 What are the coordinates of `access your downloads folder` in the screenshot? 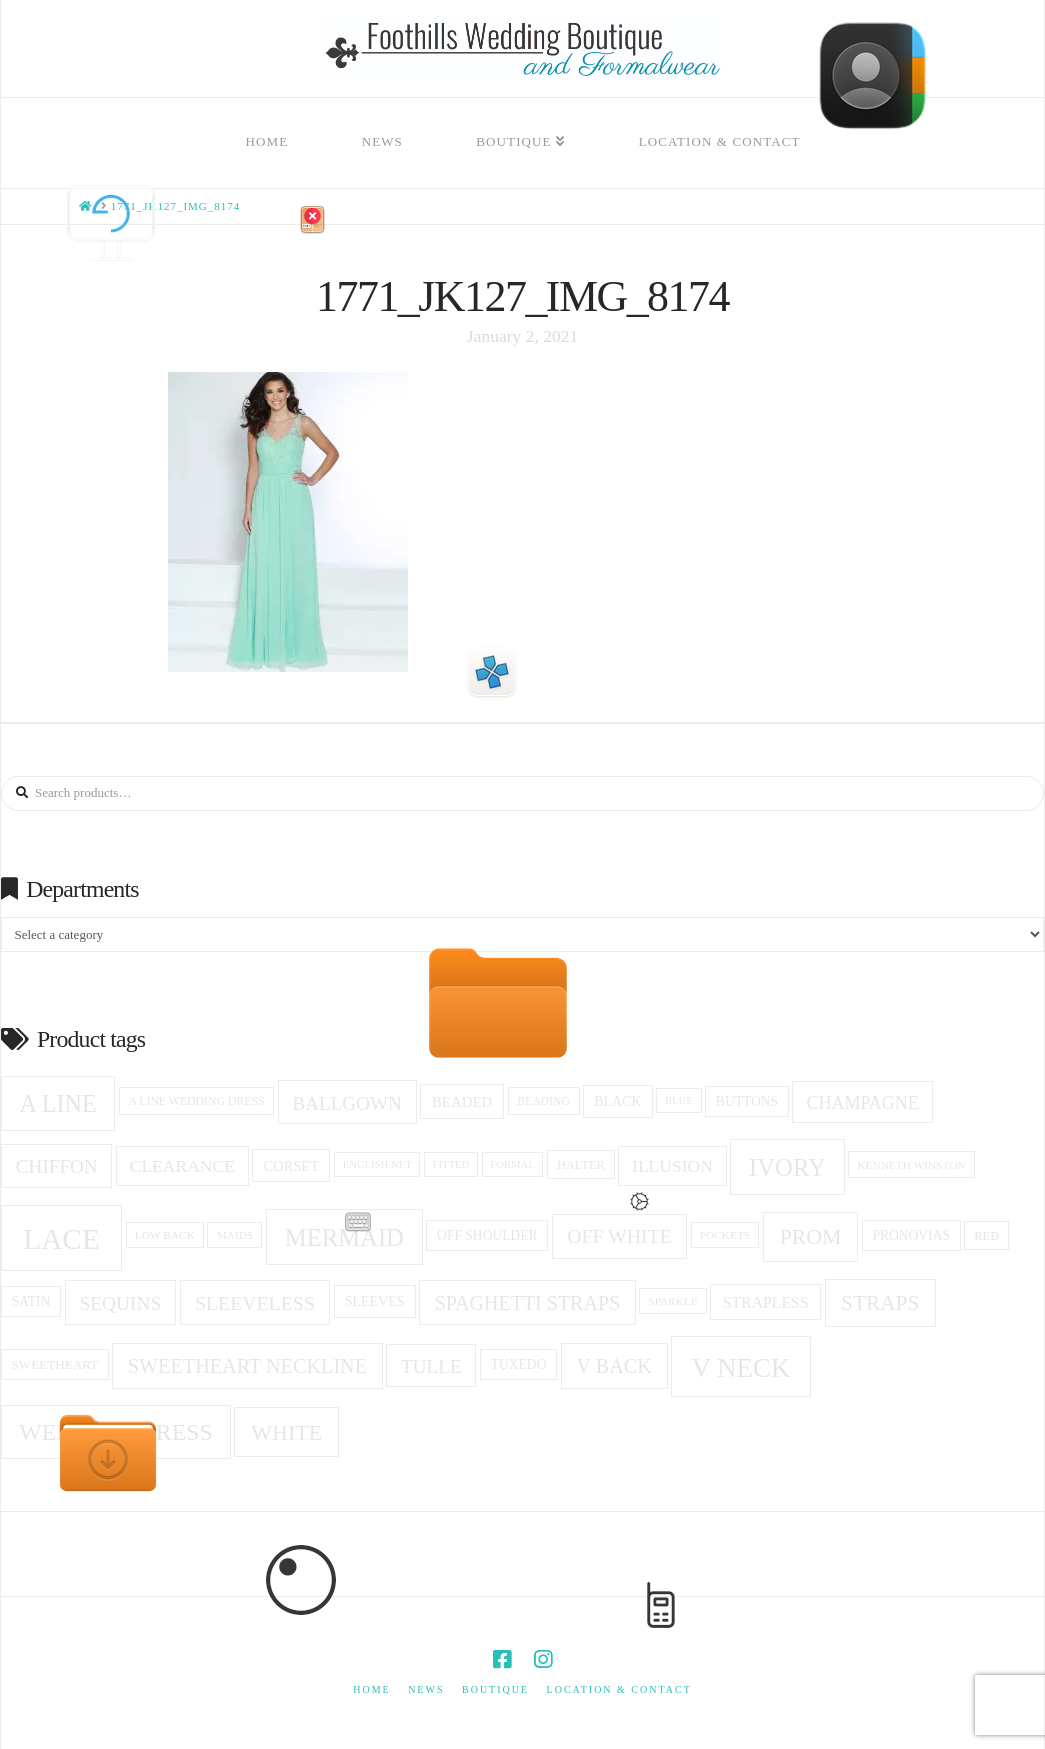 It's located at (108, 1453).